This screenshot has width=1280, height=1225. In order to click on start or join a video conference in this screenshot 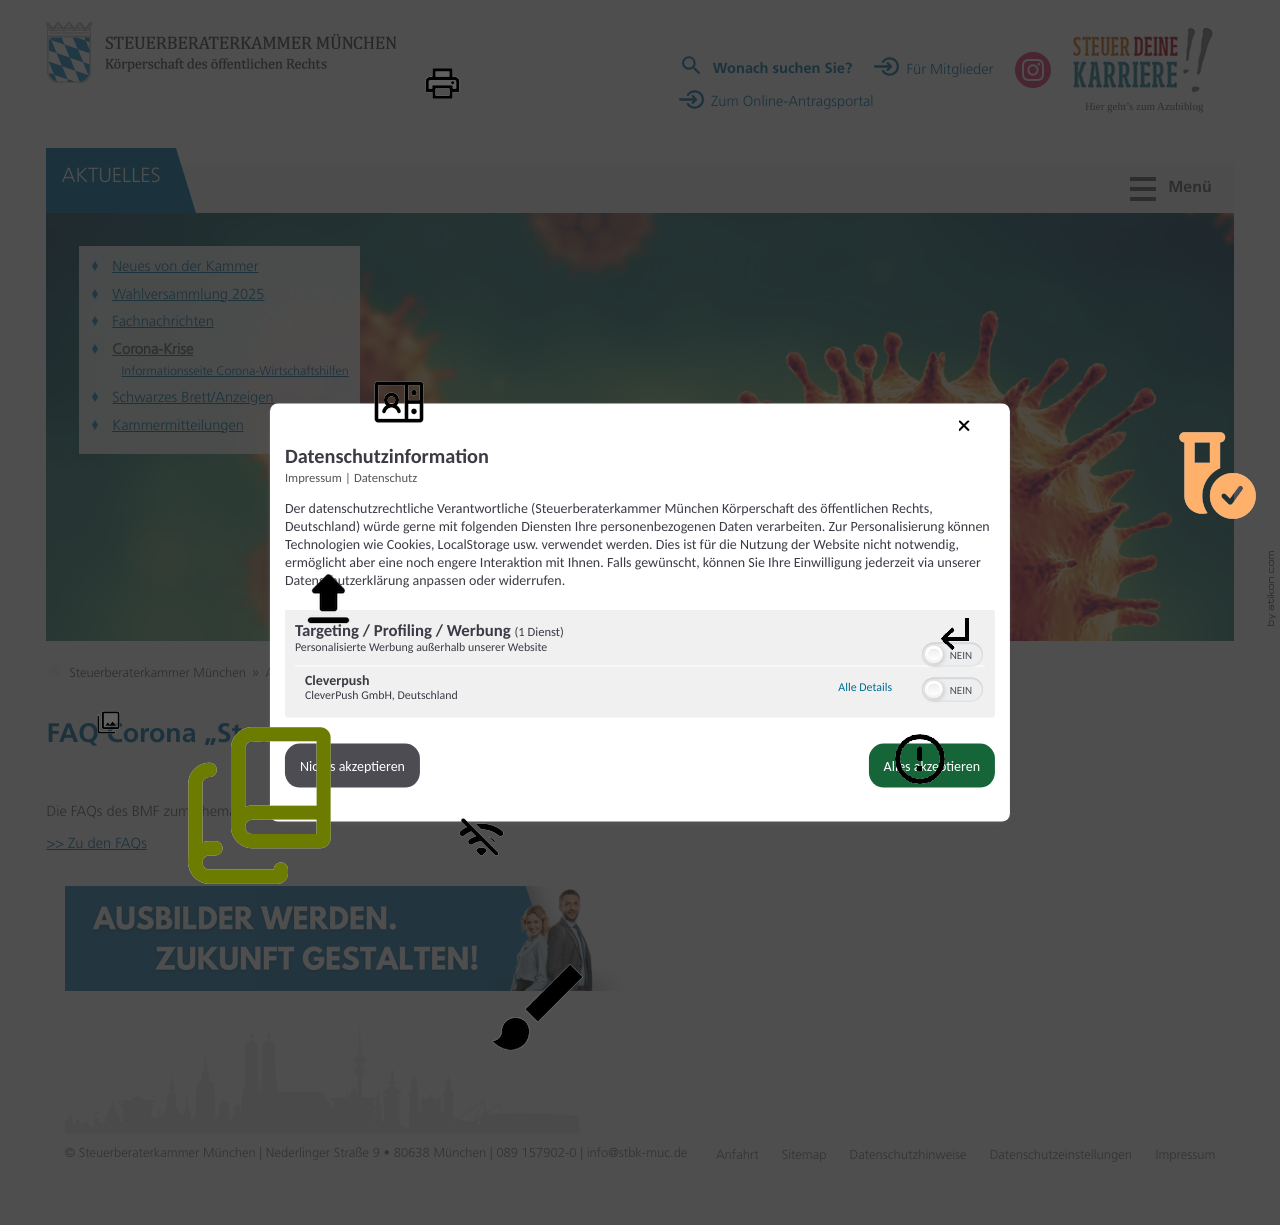, I will do `click(399, 402)`.